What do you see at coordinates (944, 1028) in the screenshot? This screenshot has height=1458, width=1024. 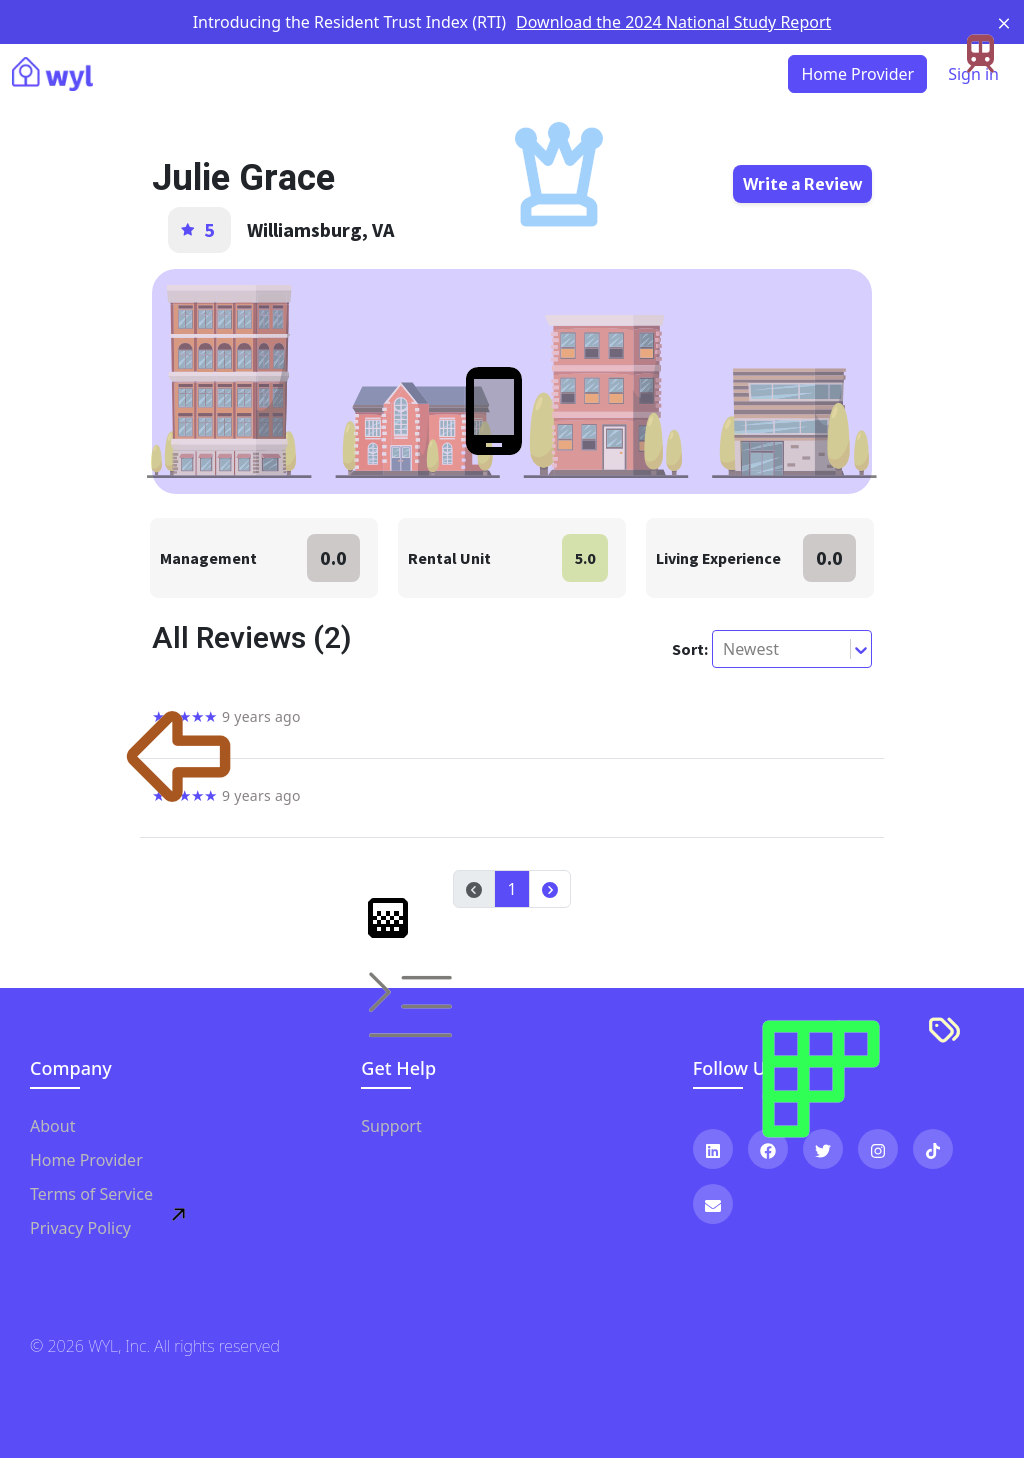 I see `manage tags or labels` at bounding box center [944, 1028].